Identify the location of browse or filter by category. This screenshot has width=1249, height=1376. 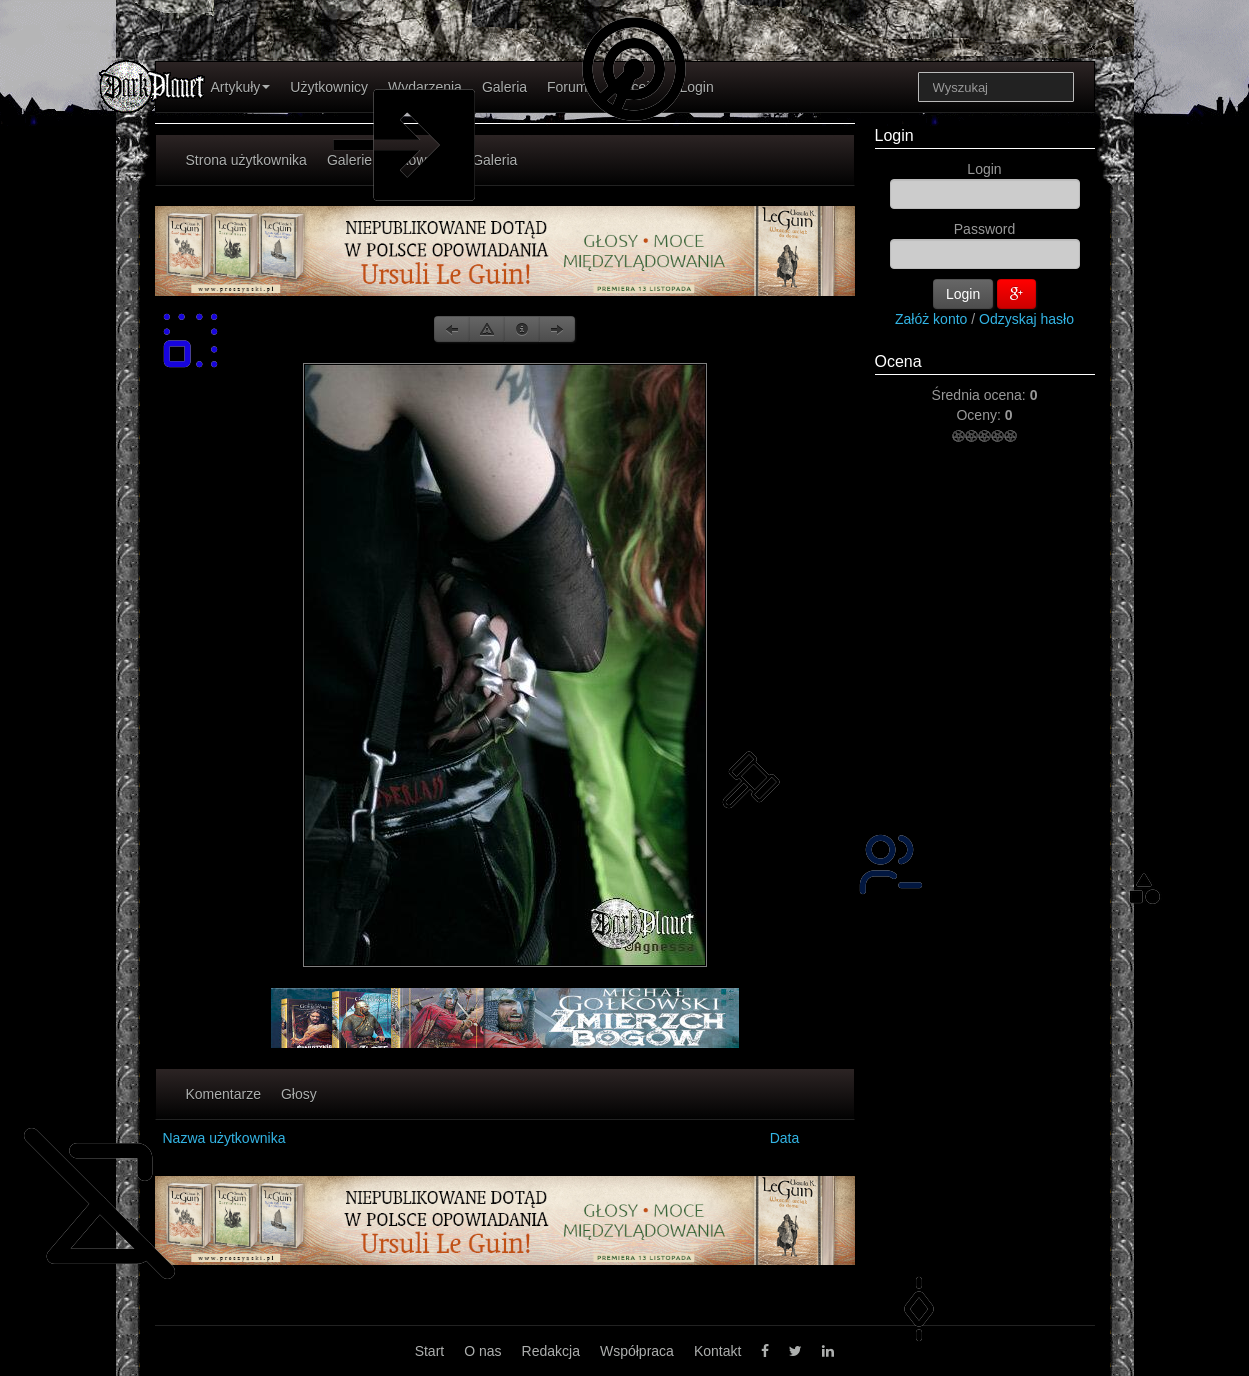
(1144, 888).